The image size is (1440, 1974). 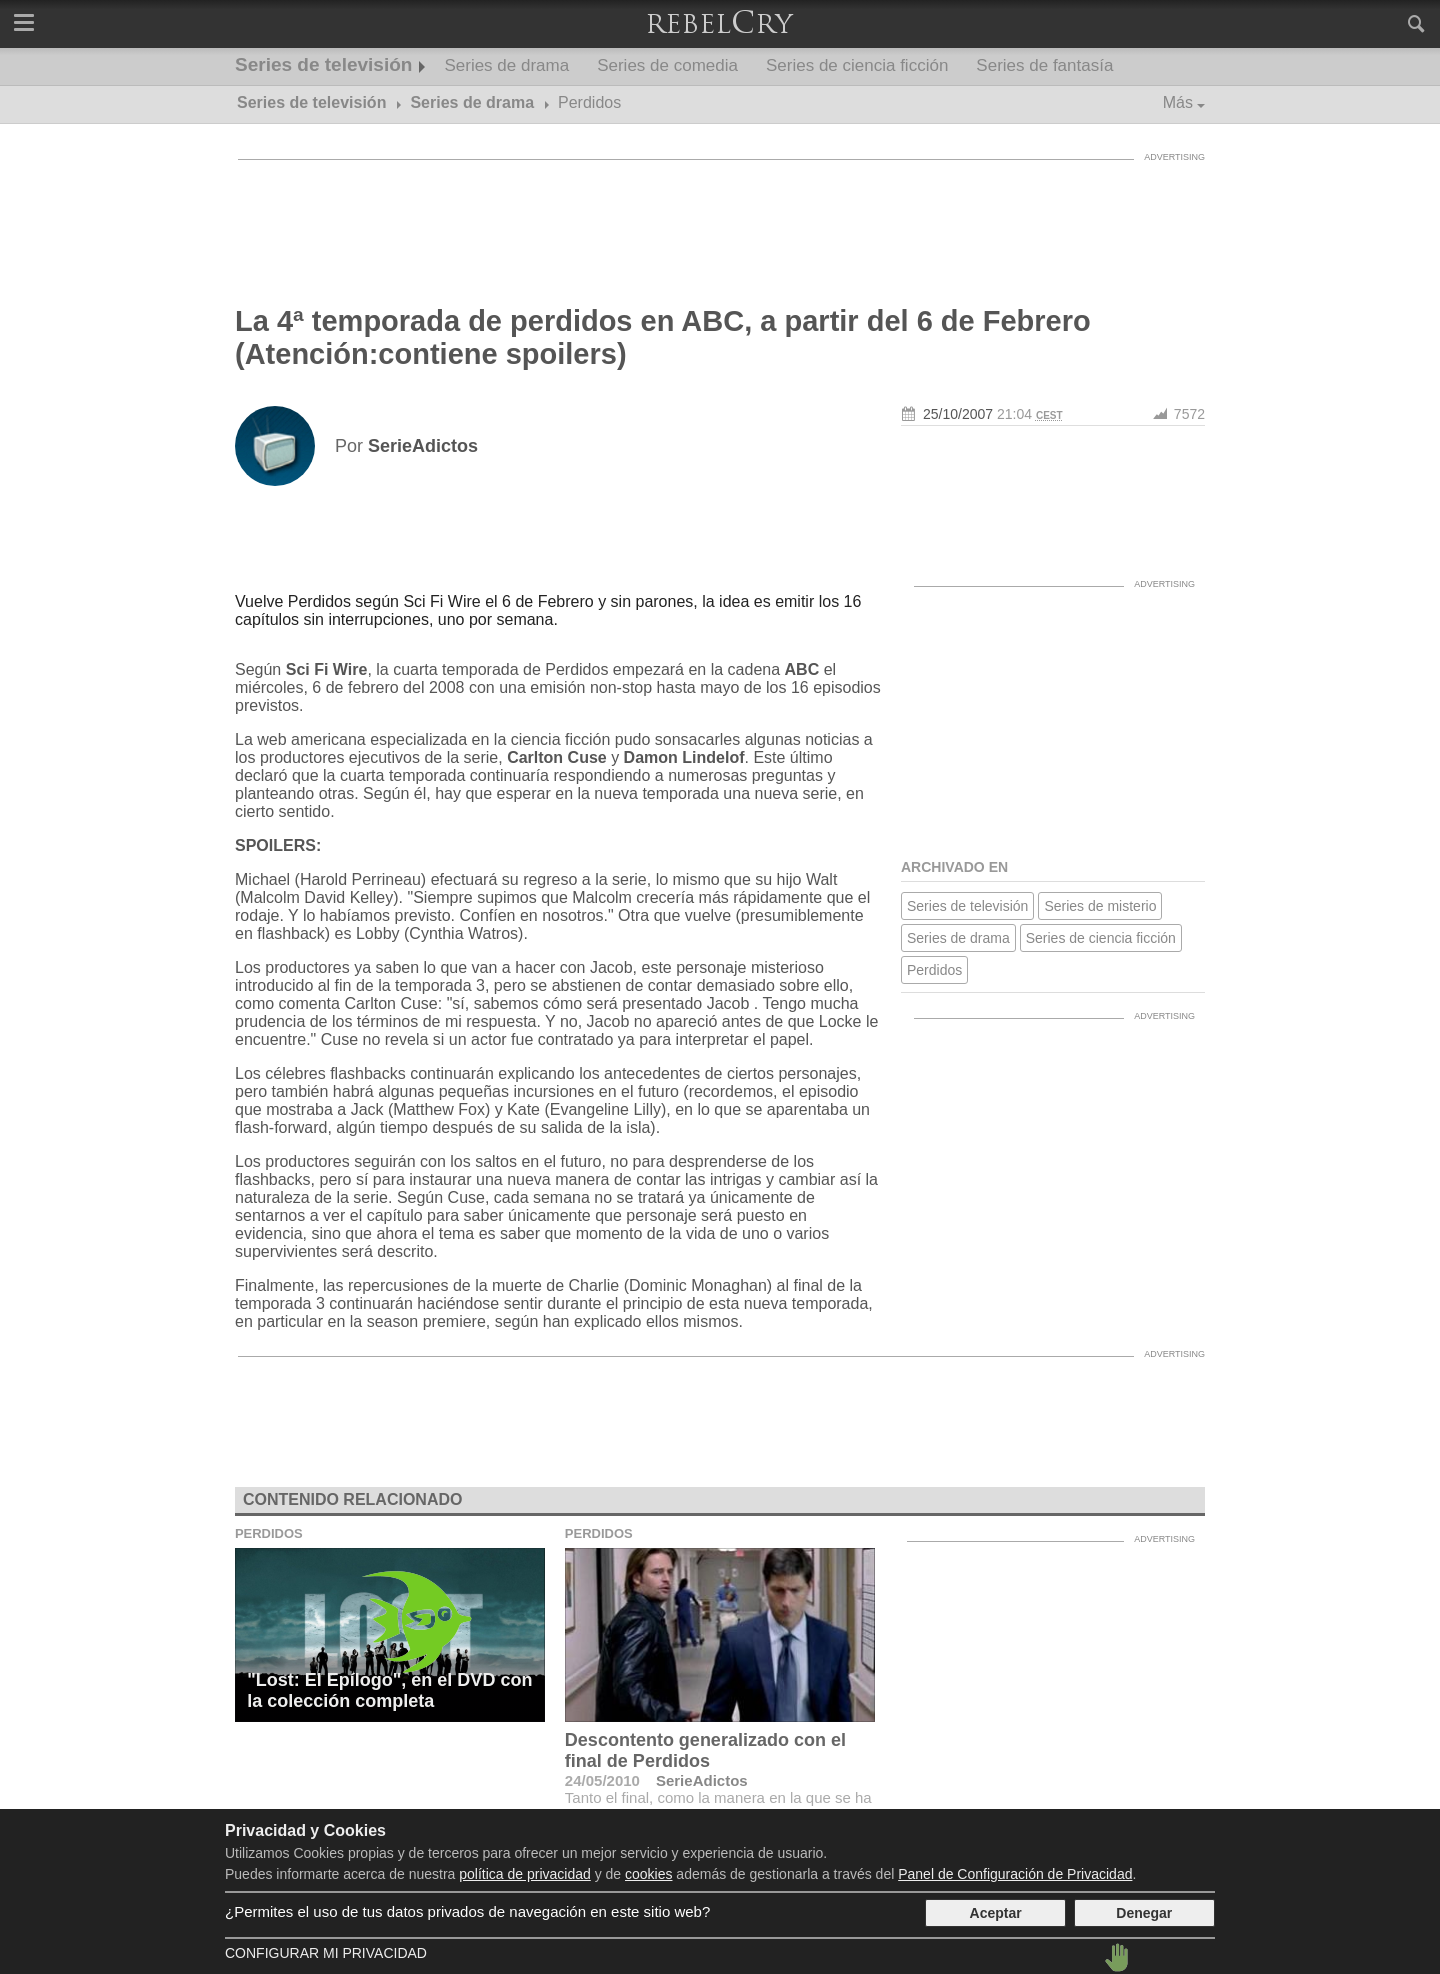 I want to click on tropical fish icon for aquarium or marine-themed games, so click(x=416, y=1618).